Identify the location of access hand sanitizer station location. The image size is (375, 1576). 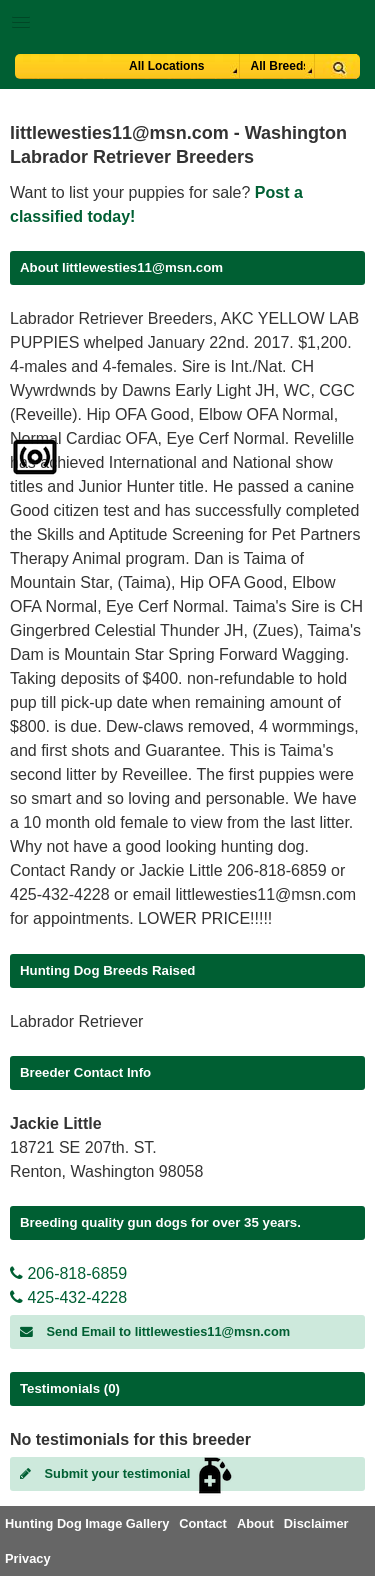
(213, 1475).